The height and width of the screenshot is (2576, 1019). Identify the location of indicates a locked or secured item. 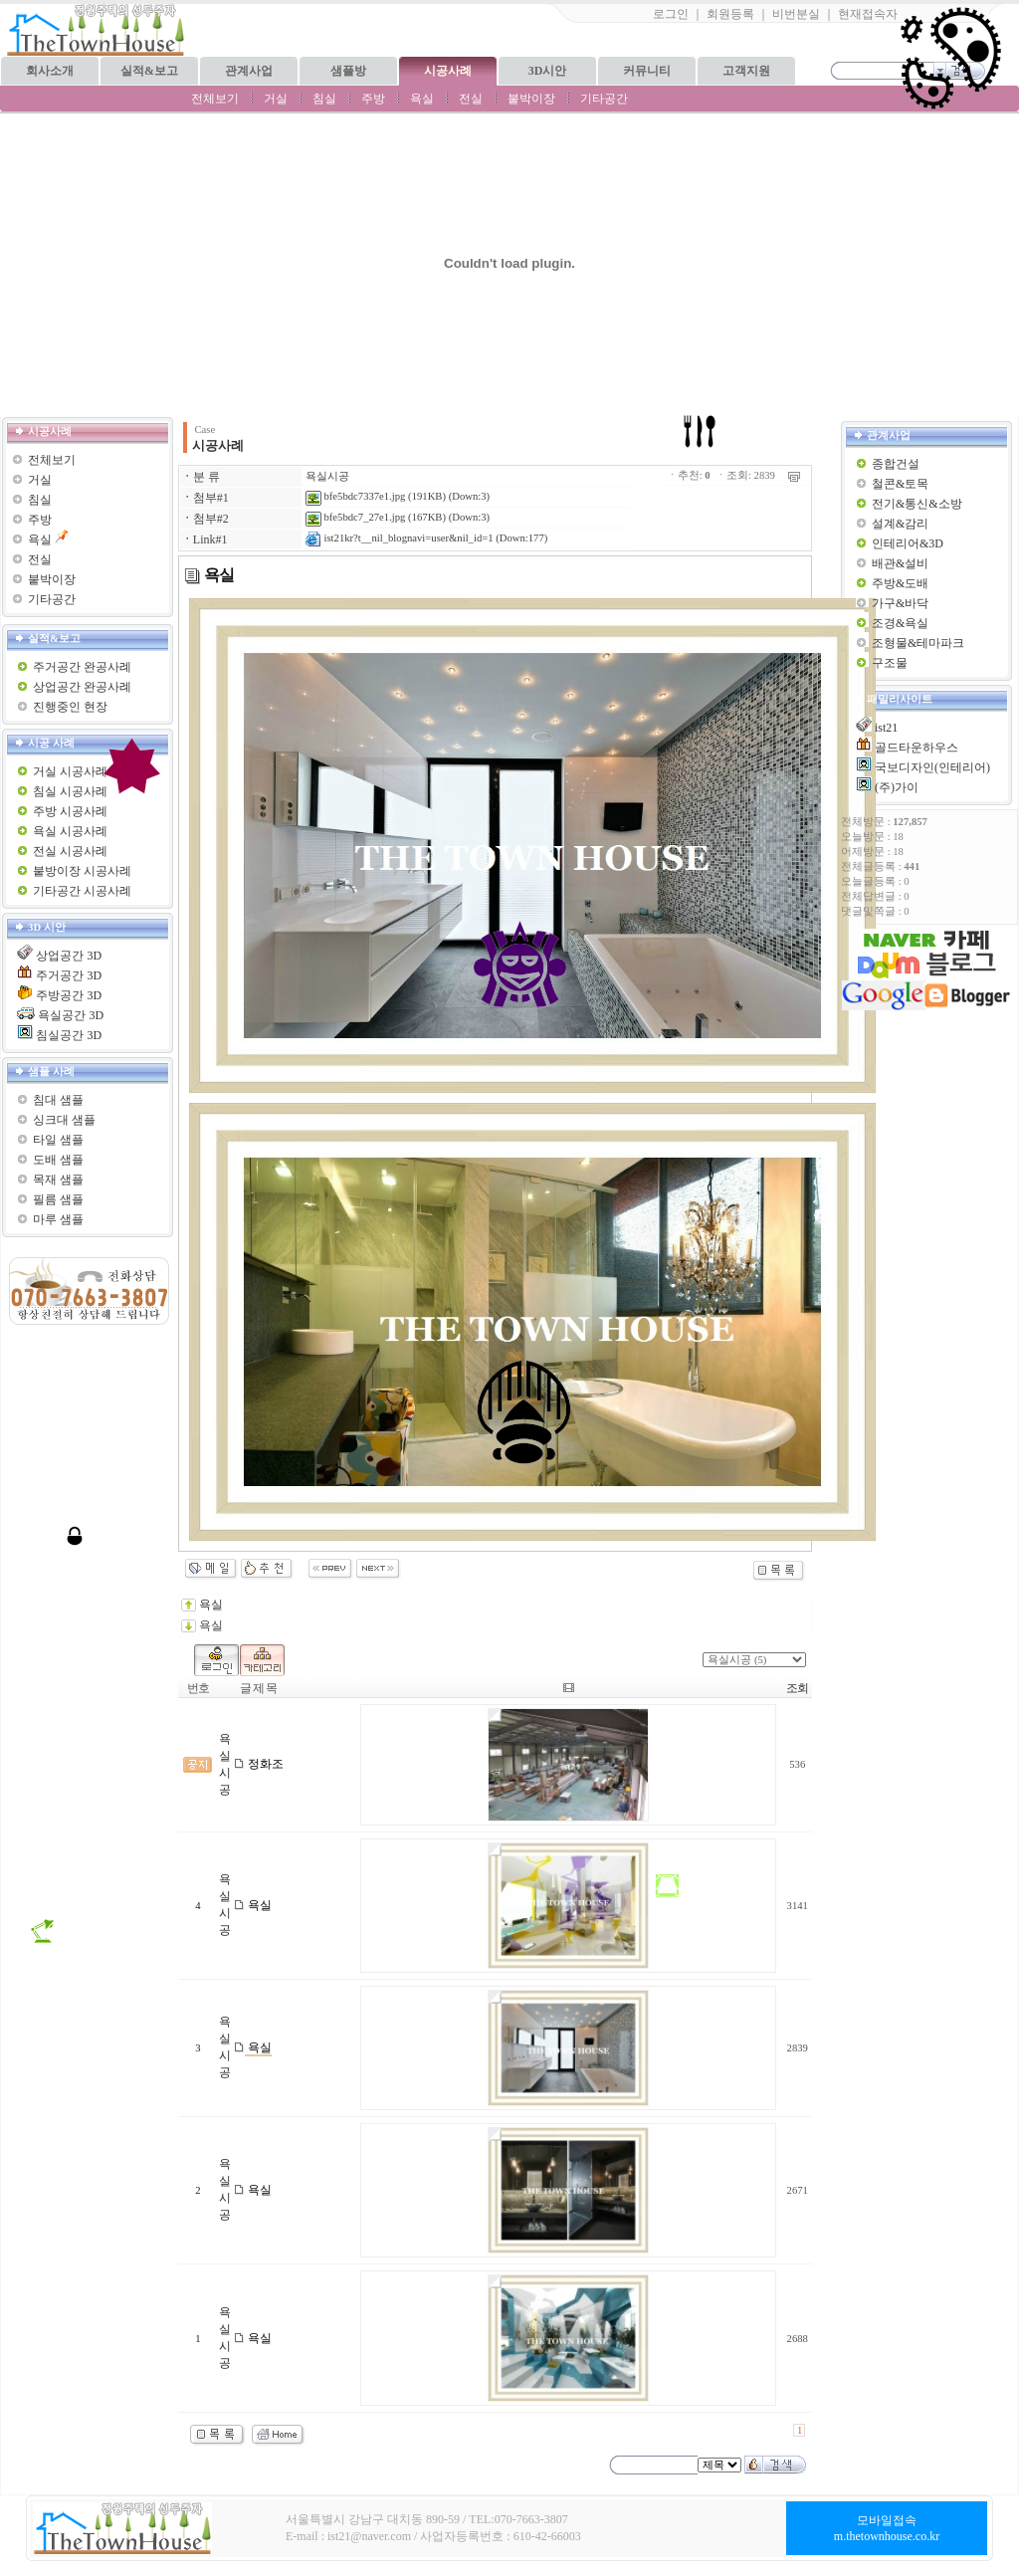
(75, 1536).